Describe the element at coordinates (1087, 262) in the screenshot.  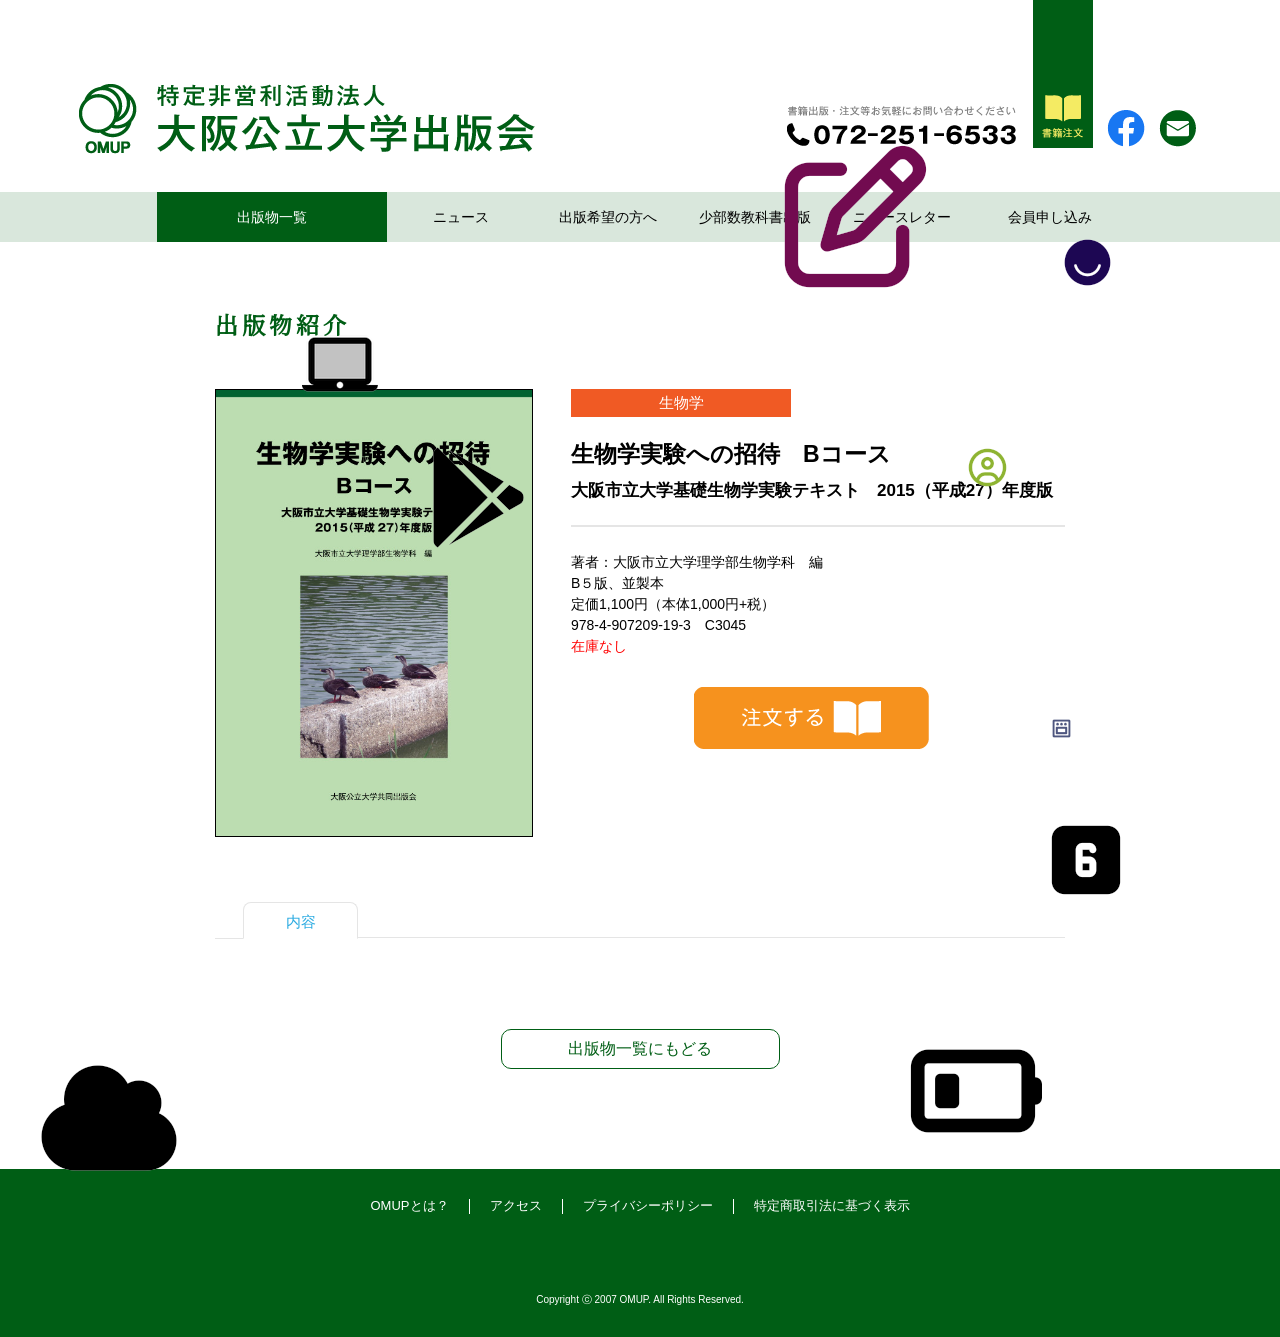
I see `visit ello social network` at that location.